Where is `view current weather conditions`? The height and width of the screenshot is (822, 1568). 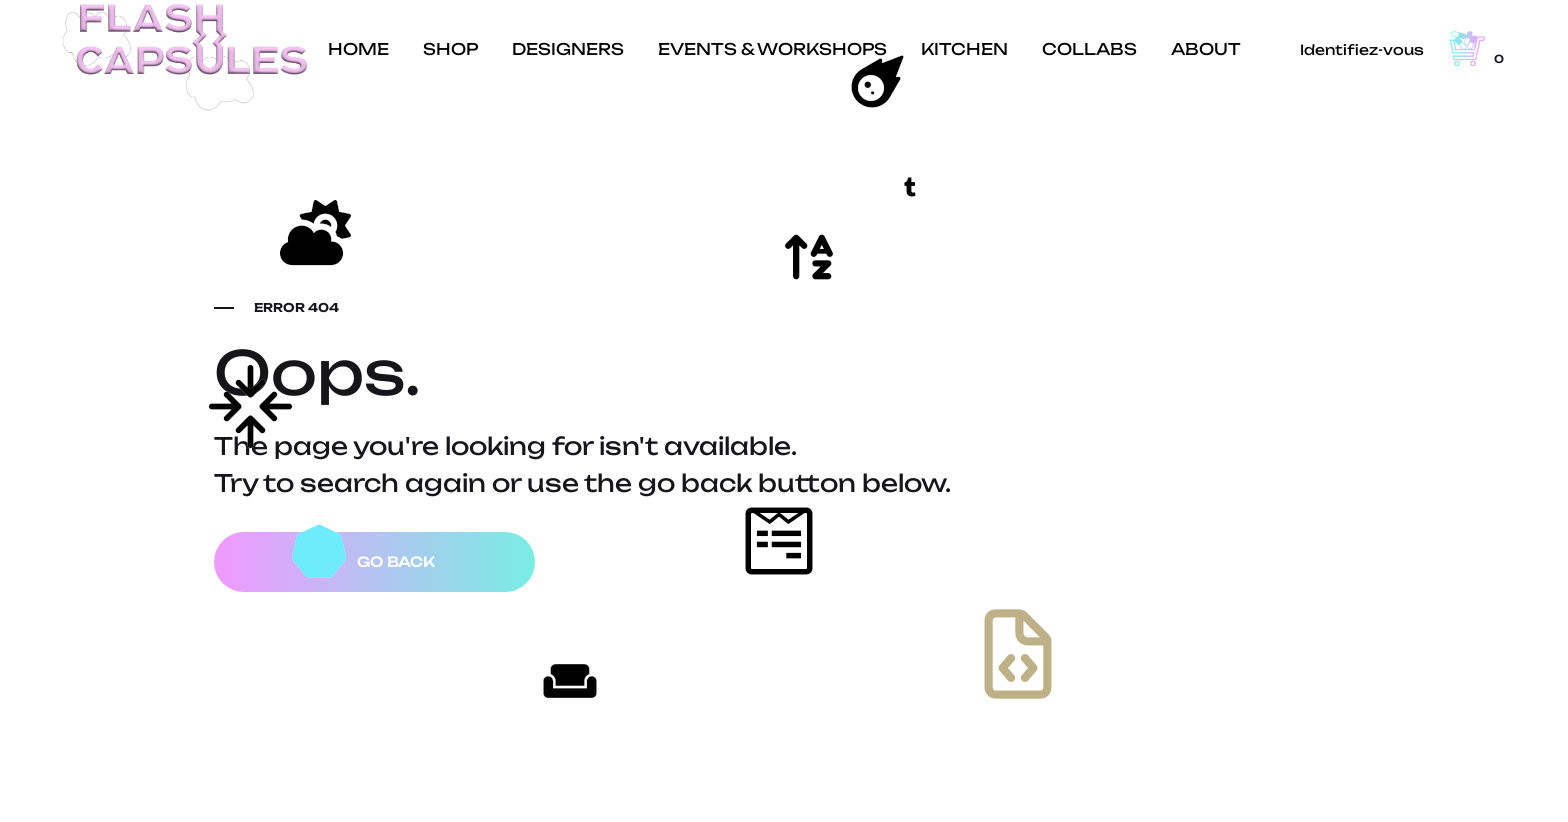
view current weather conditions is located at coordinates (315, 233).